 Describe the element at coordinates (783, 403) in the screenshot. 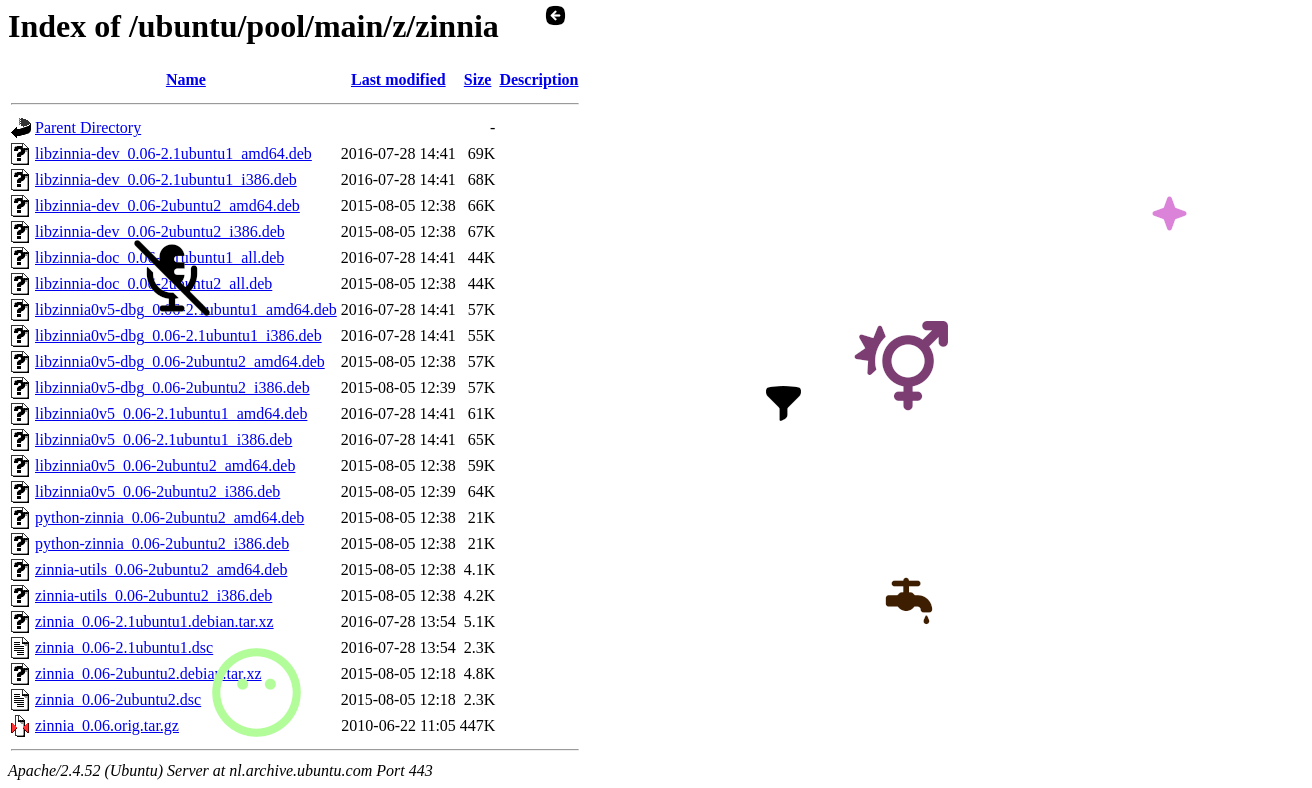

I see `filter or sort content` at that location.